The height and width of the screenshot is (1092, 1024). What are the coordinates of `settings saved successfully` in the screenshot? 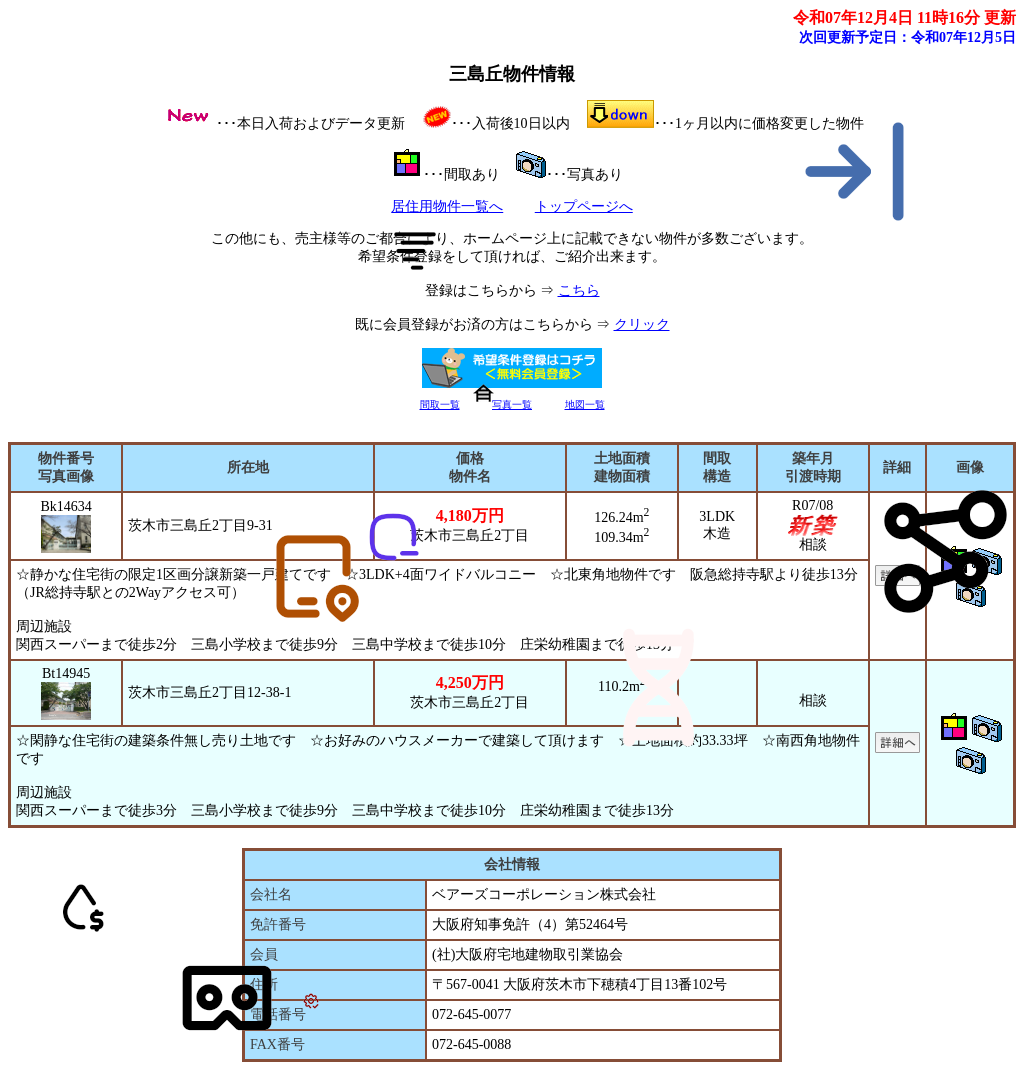 It's located at (311, 1001).